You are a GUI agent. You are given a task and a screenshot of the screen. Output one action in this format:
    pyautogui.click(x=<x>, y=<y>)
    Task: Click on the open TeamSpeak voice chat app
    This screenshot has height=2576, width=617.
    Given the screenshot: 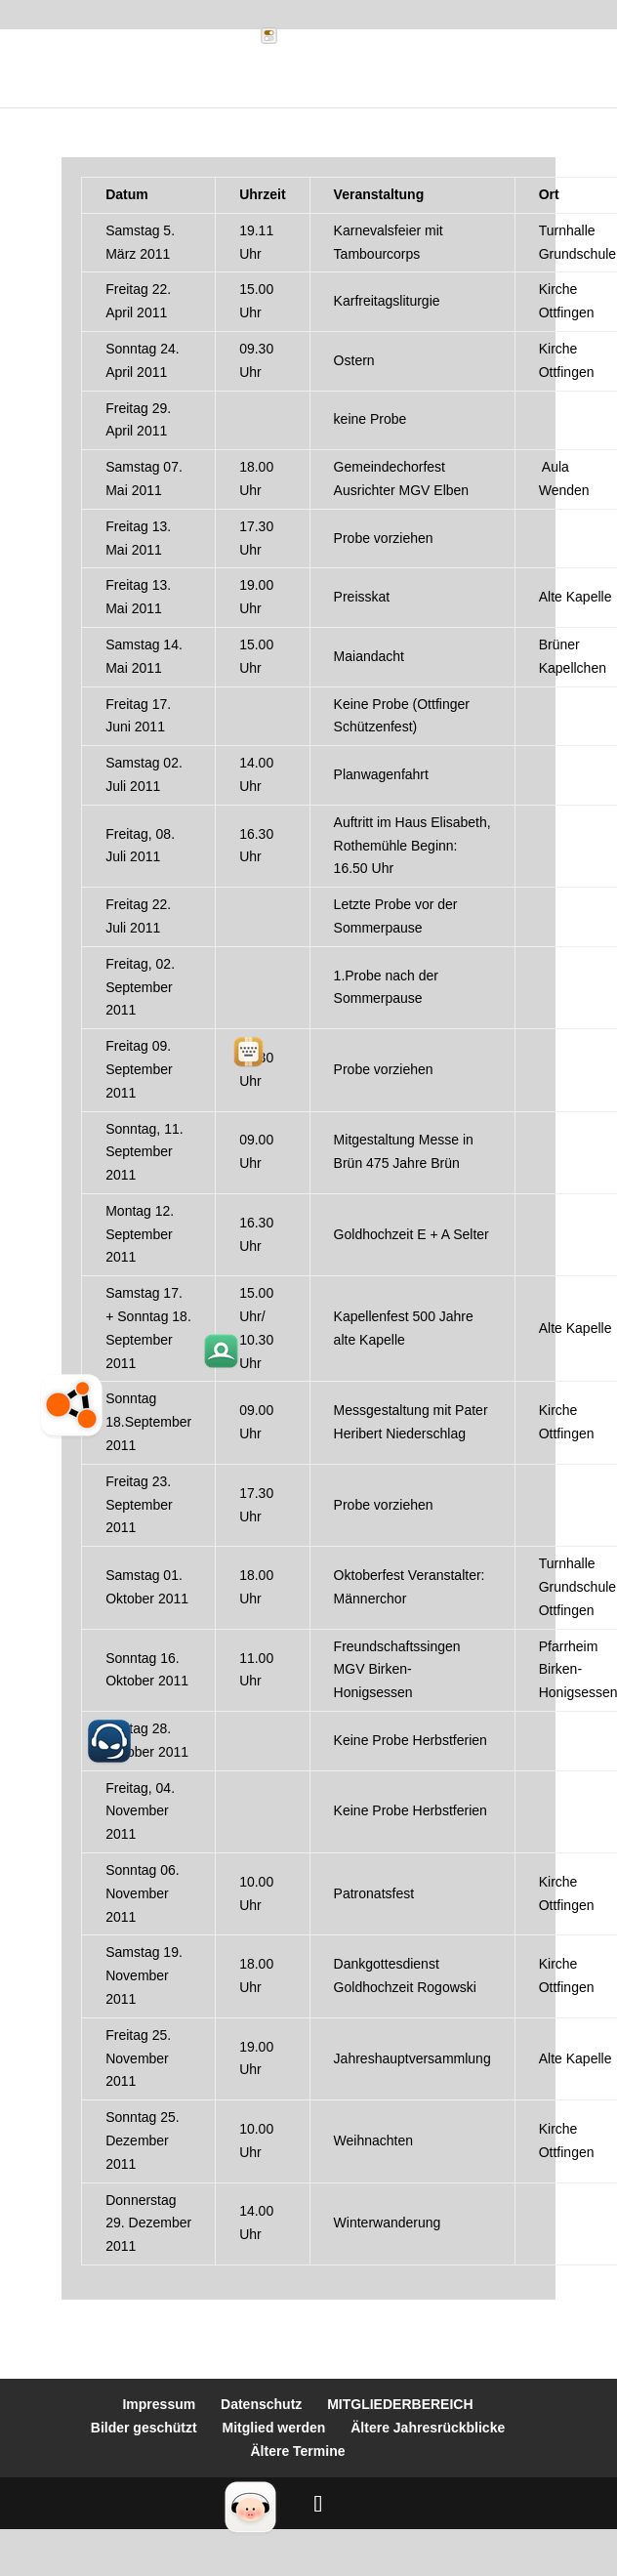 What is the action you would take?
    pyautogui.click(x=109, y=1741)
    